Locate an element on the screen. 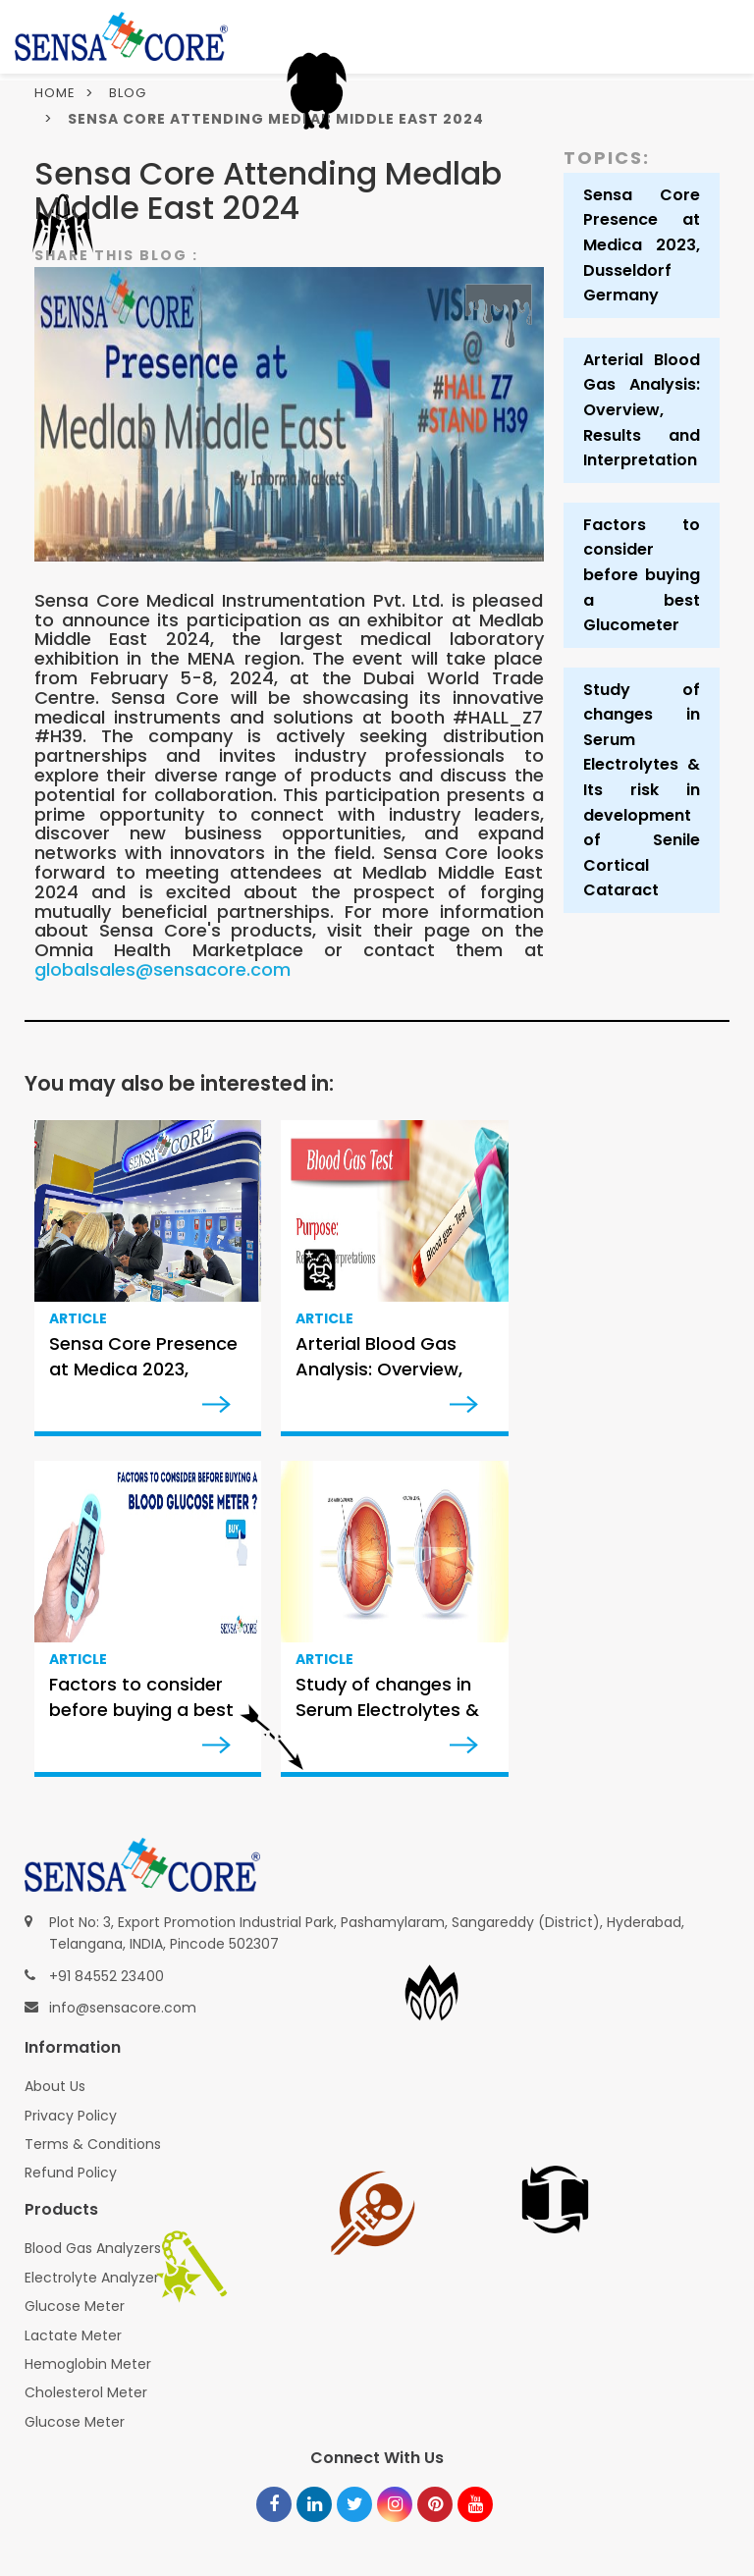  play a wild card or joker in a card game is located at coordinates (319, 1269).